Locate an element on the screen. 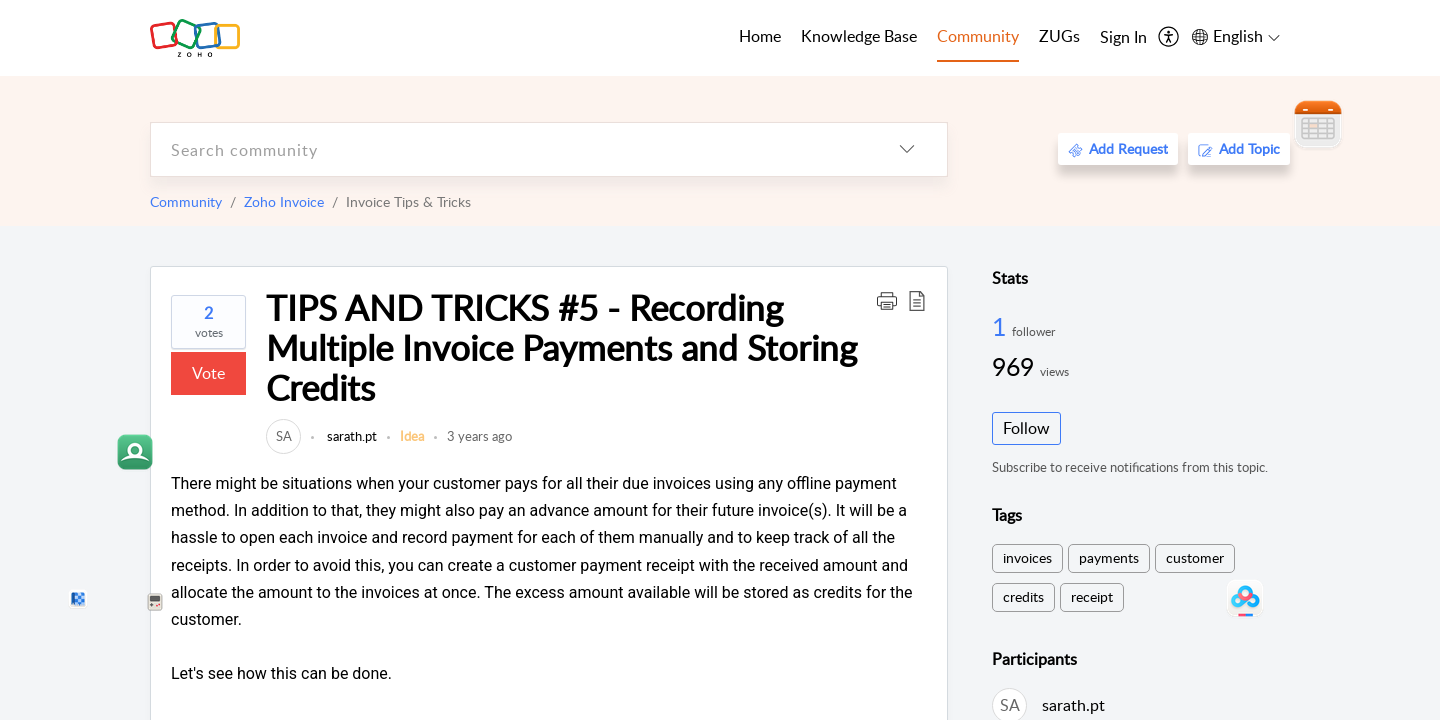  open renderdoc graphics debugging application is located at coordinates (135, 452).